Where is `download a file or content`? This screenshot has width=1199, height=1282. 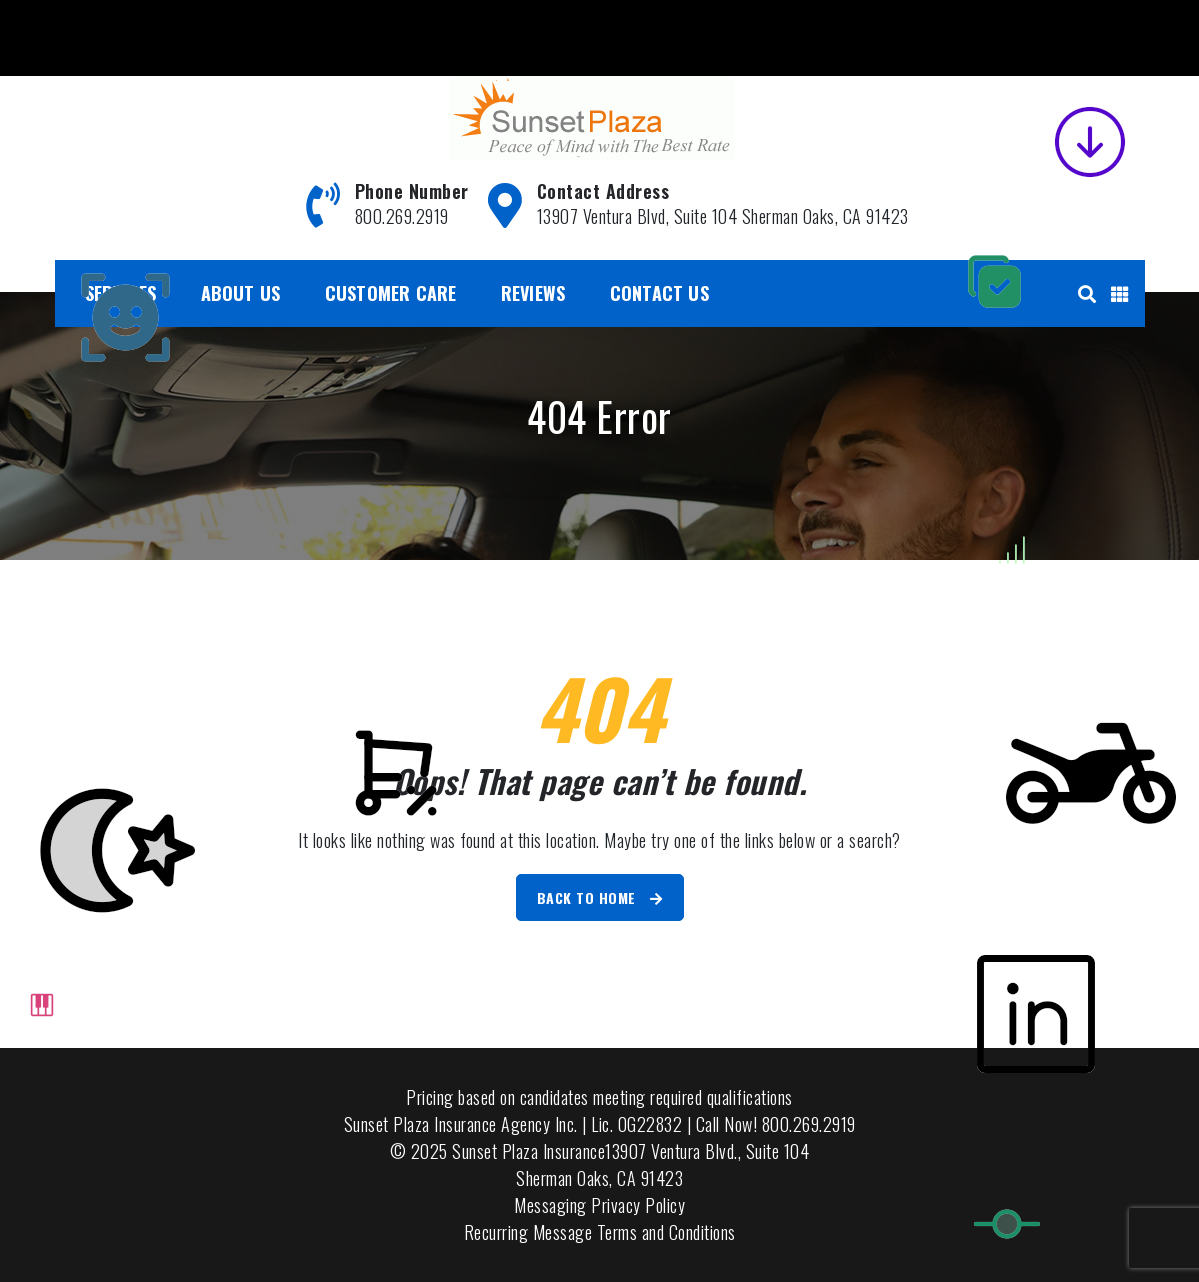 download a file or content is located at coordinates (1090, 142).